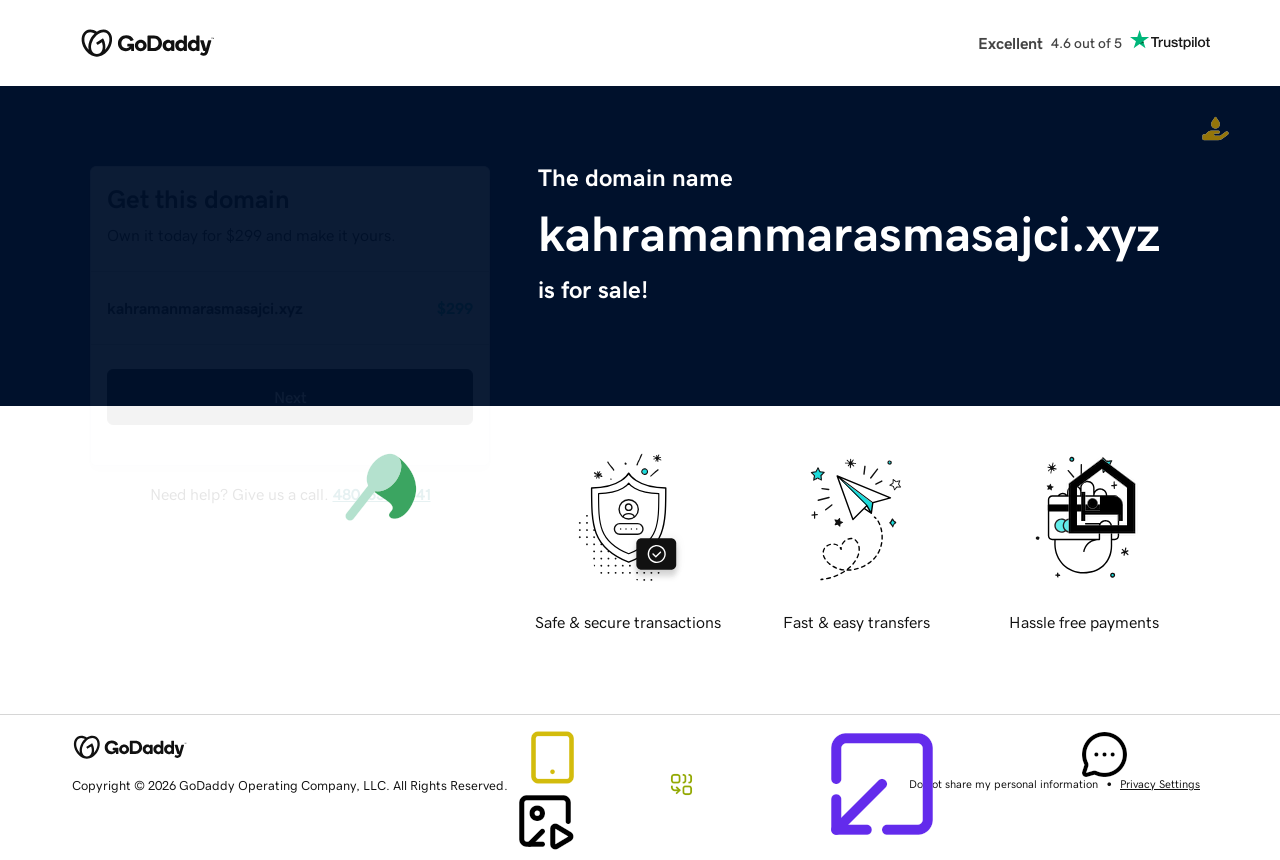  What do you see at coordinates (381, 487) in the screenshot?
I see `discord bug hunter badge indicating a user who finds and reports bugs` at bounding box center [381, 487].